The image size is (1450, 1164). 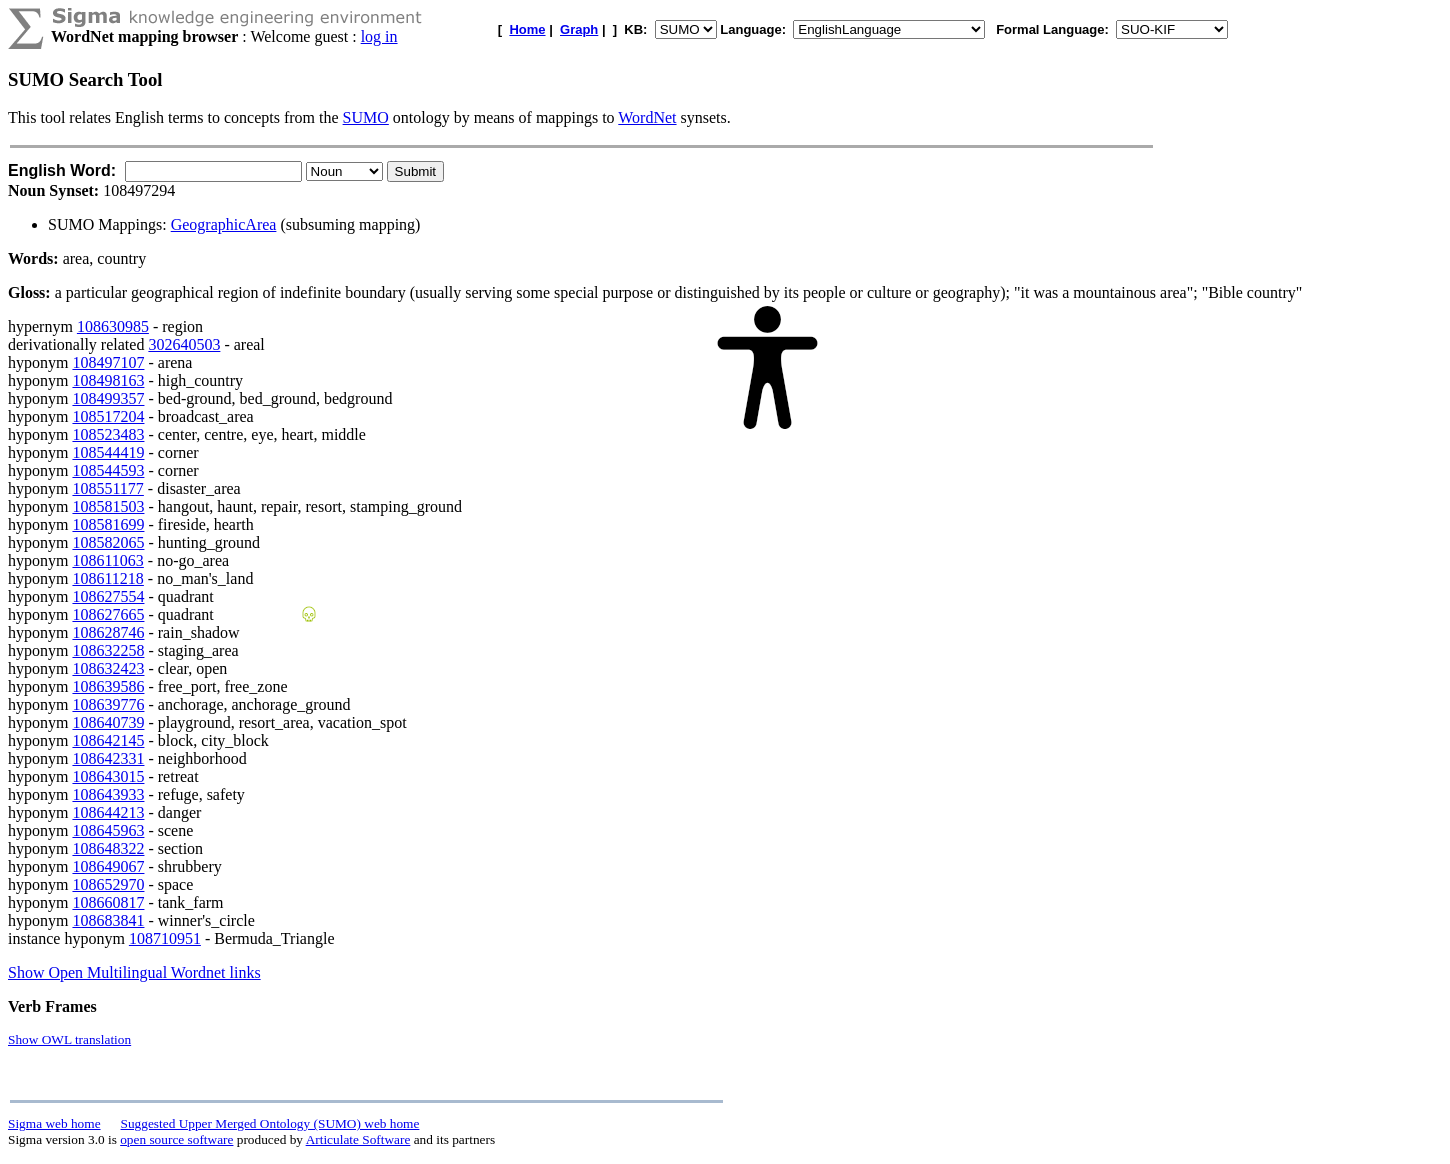 What do you see at coordinates (309, 614) in the screenshot?
I see `indicates dangerous or harmful content` at bounding box center [309, 614].